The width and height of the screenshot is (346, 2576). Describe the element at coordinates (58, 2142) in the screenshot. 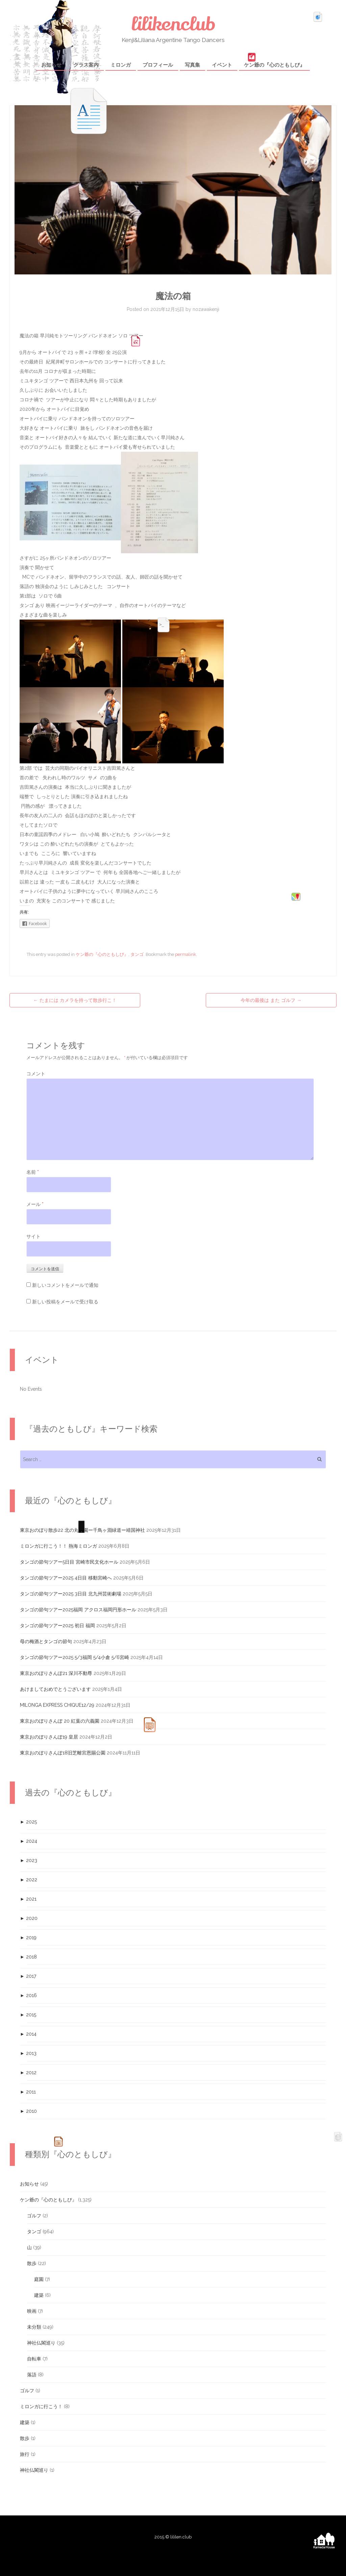

I see `libreoffice impress presentation file` at that location.